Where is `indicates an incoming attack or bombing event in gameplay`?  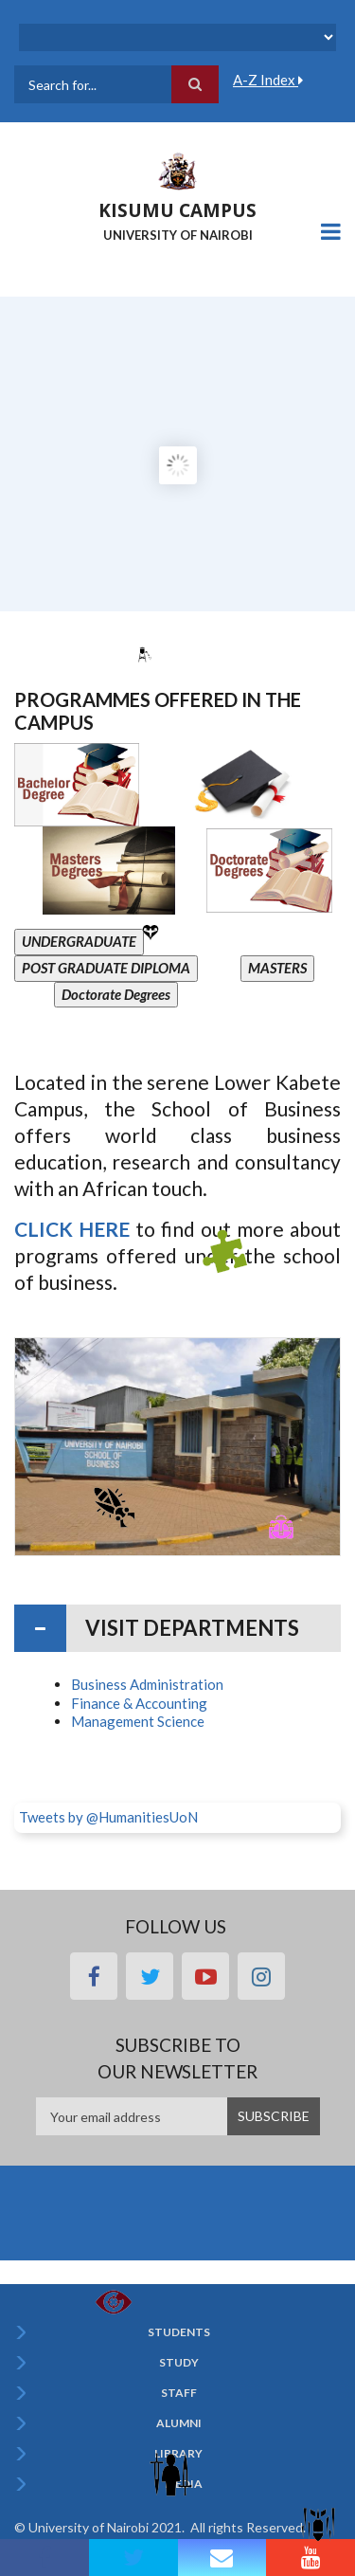
indicates an incoming attack or bombing event in gameplay is located at coordinates (318, 2525).